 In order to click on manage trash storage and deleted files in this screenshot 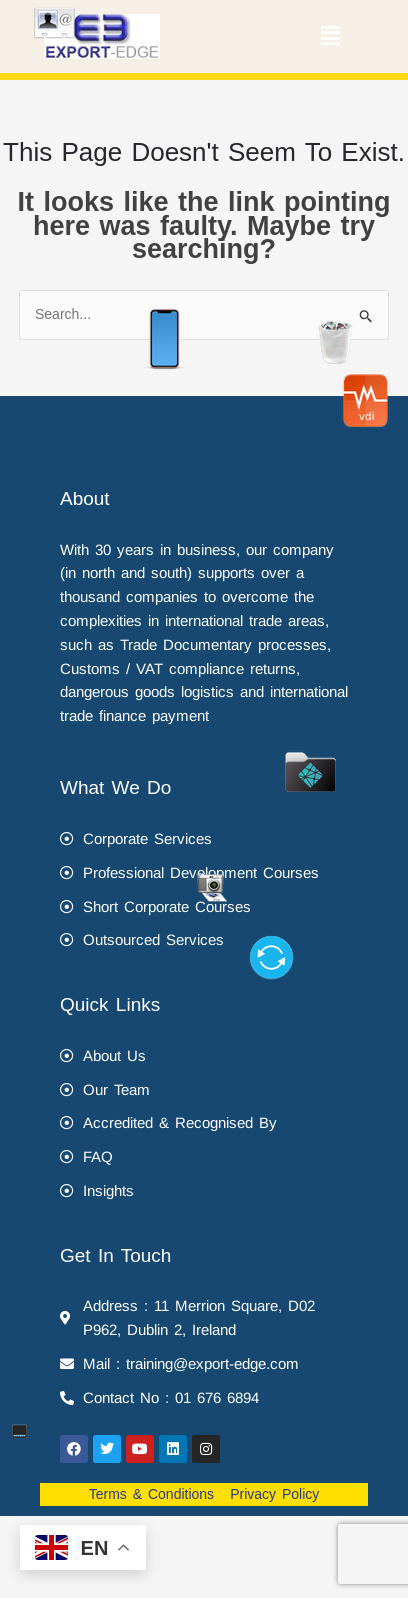, I will do `click(335, 342)`.